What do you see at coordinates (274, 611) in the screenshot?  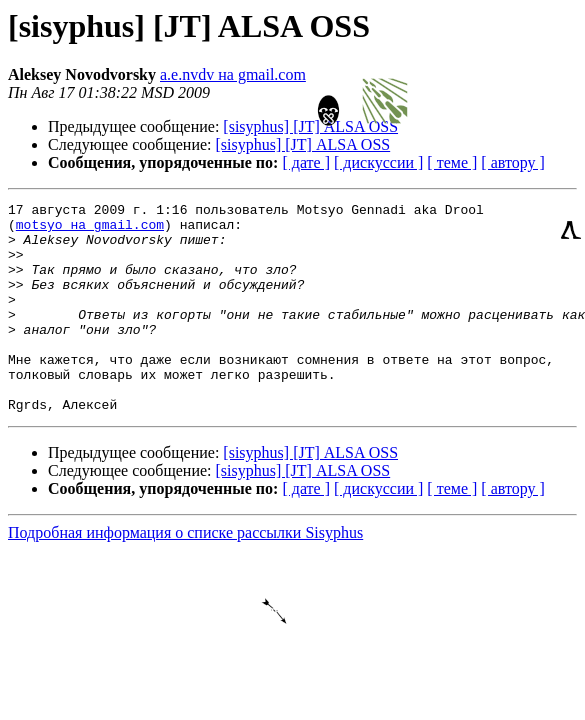 I see `indicates a broken or failed connection` at bounding box center [274, 611].